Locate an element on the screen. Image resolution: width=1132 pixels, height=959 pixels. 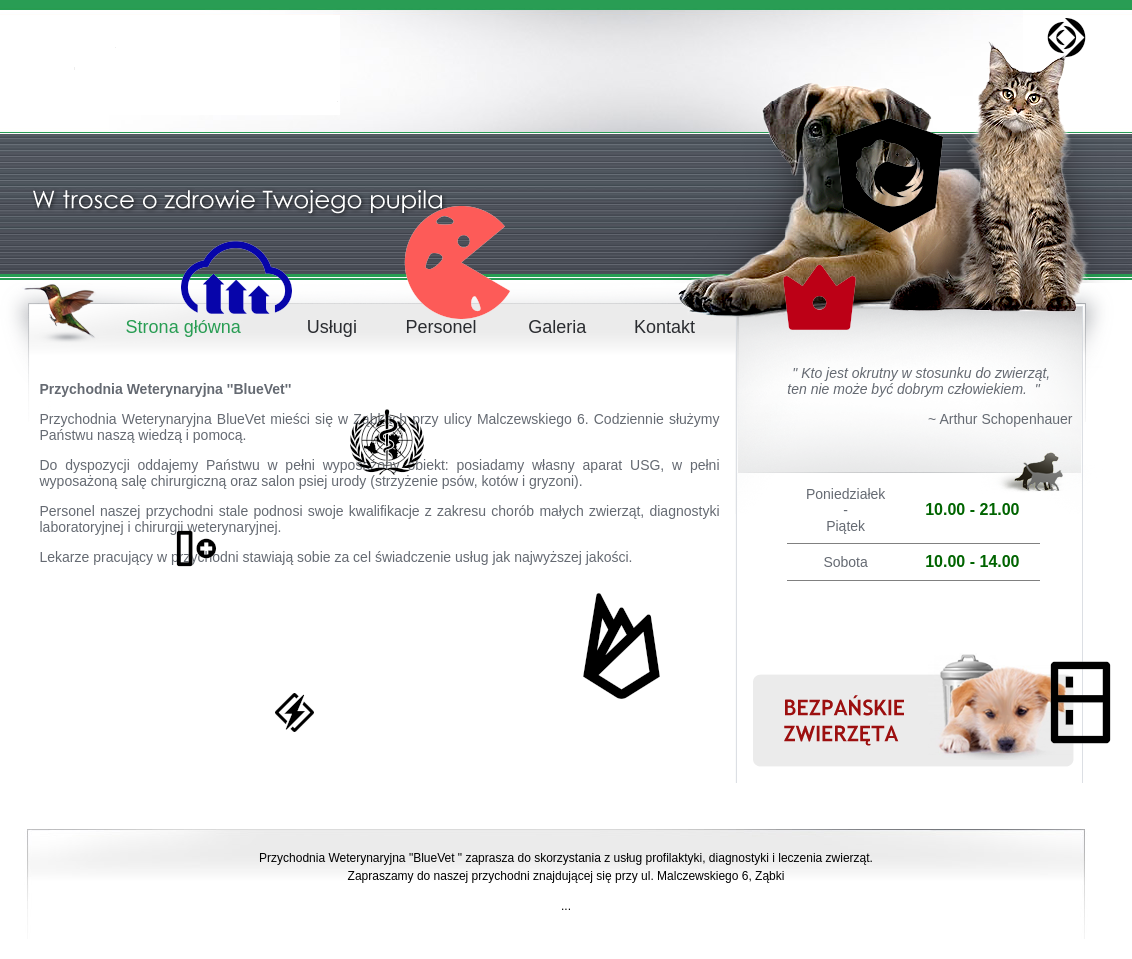
honeybadger application monitoring service logo is located at coordinates (294, 712).